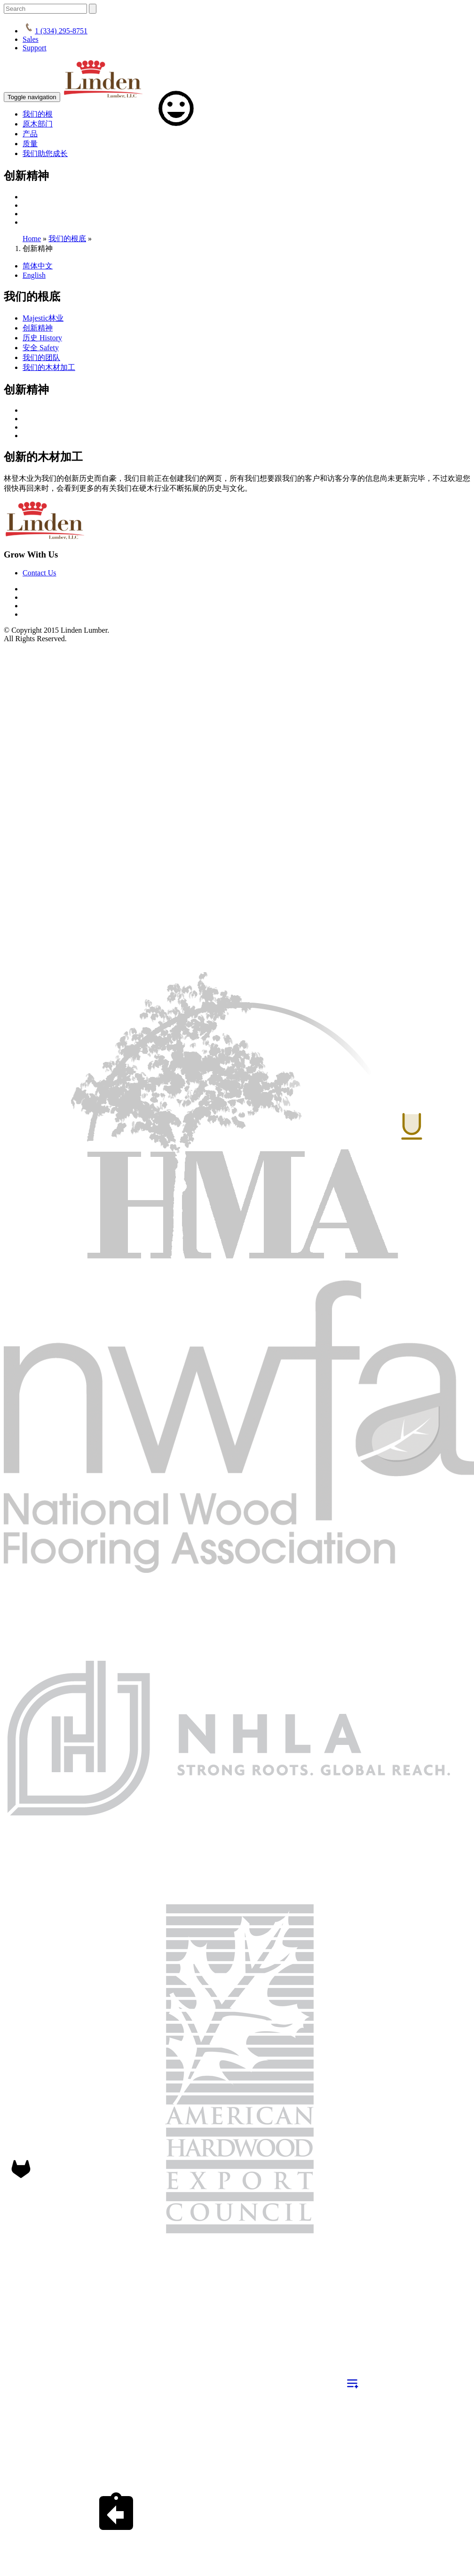  What do you see at coordinates (352, 2383) in the screenshot?
I see `add a new item to the list` at bounding box center [352, 2383].